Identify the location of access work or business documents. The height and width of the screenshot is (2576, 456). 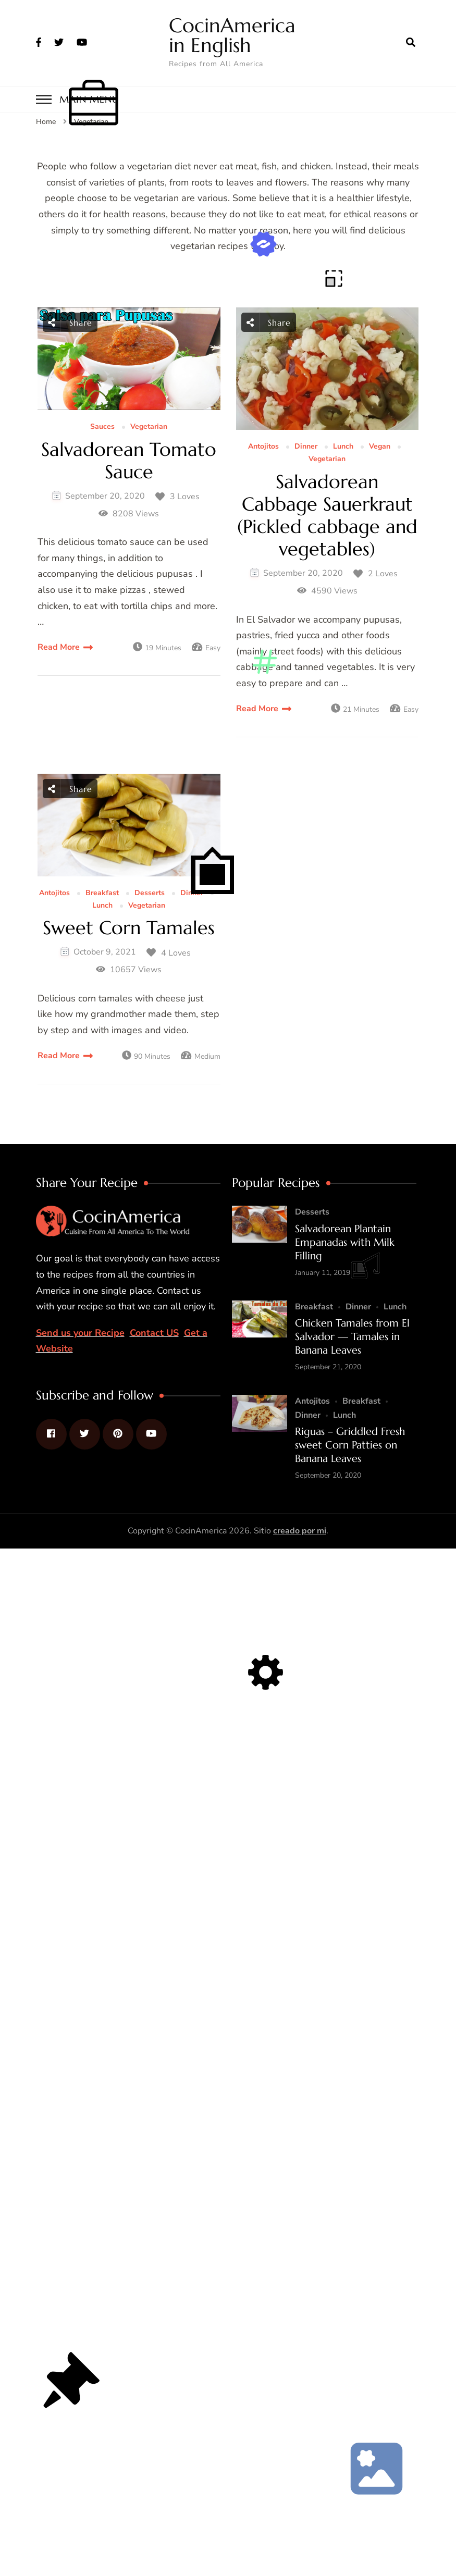
(93, 104).